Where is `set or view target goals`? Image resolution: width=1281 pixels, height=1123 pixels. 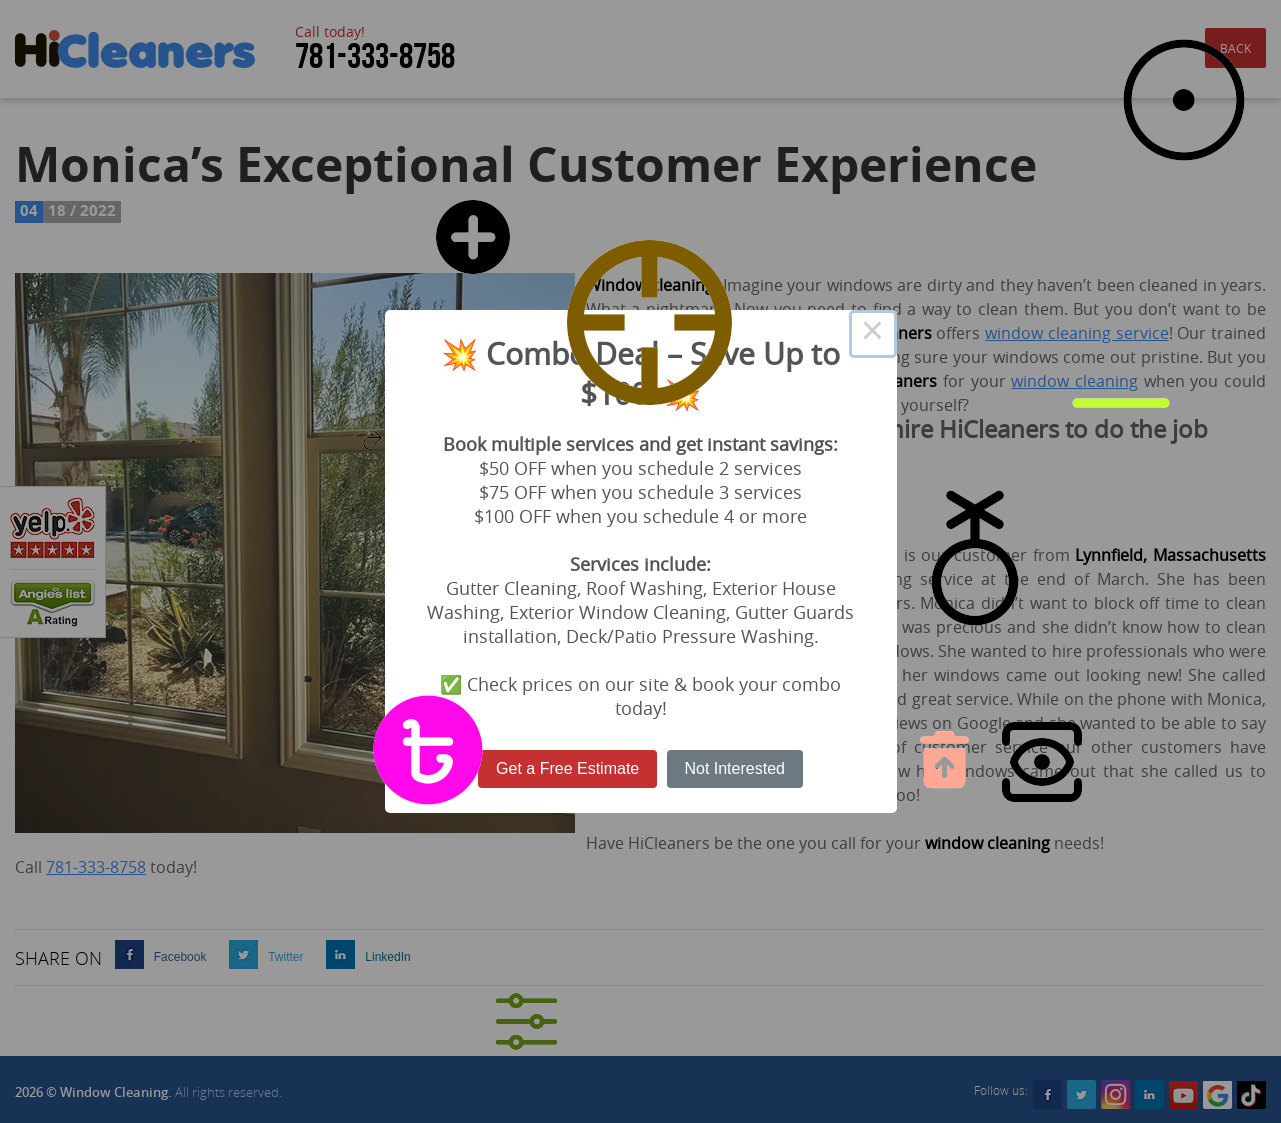
set or view target goals is located at coordinates (649, 322).